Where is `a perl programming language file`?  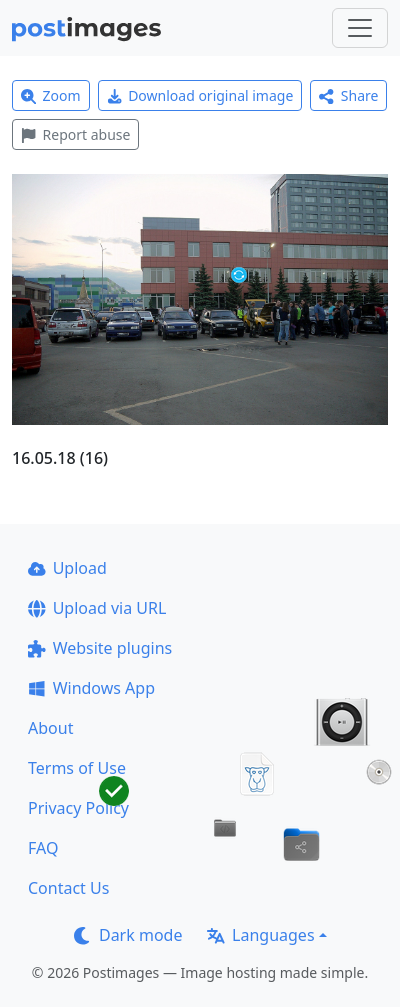
a perl programming language file is located at coordinates (257, 774).